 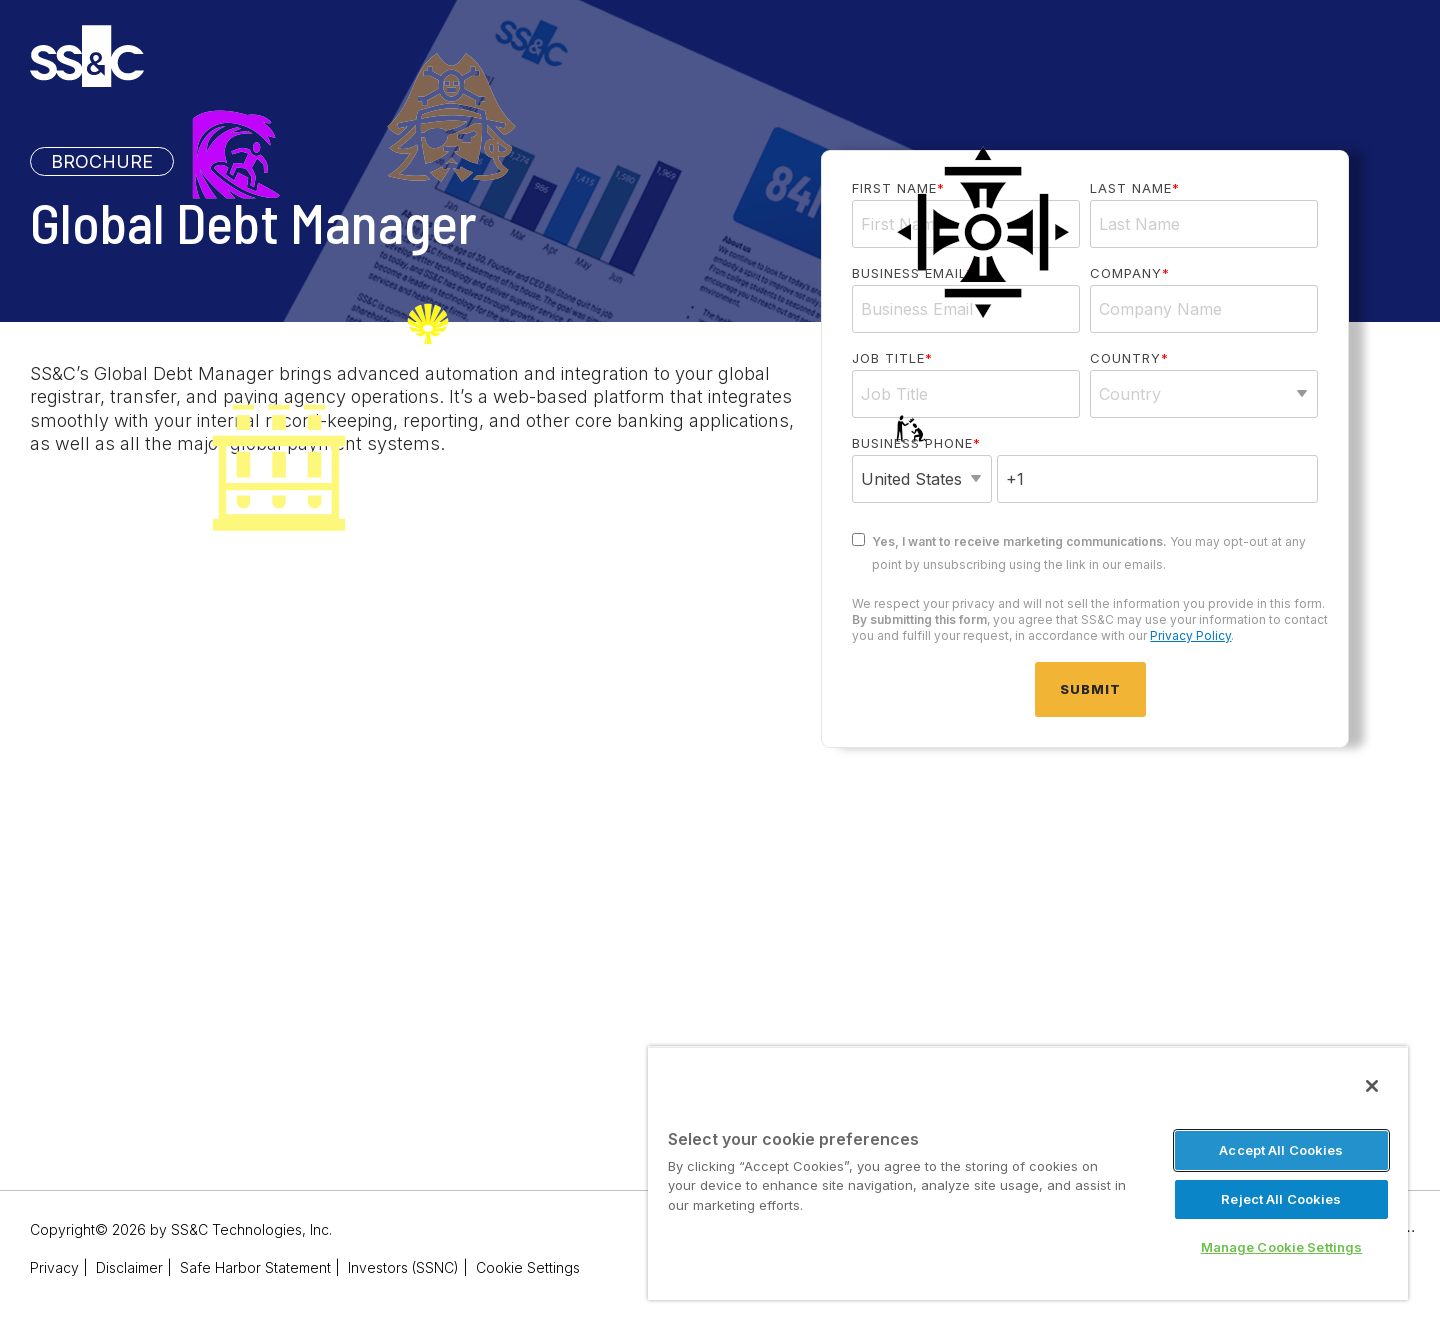 I want to click on select pirate captain character or avatar, so click(x=451, y=117).